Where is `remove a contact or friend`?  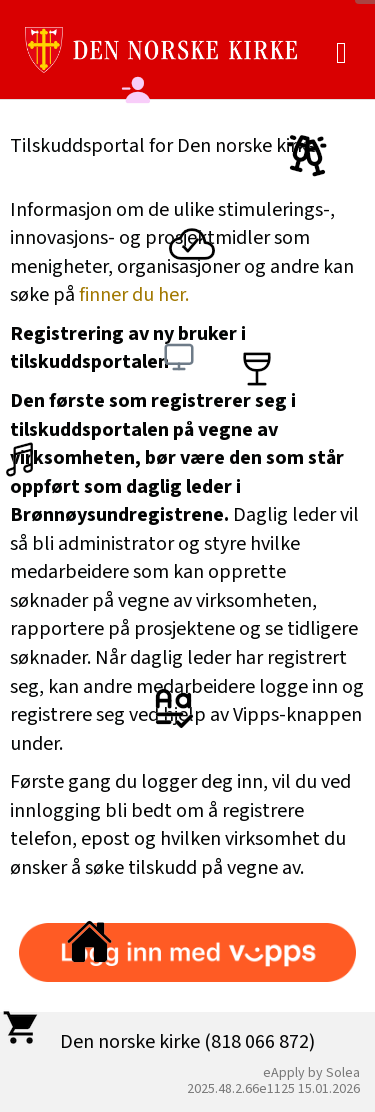 remove a contact or friend is located at coordinates (136, 90).